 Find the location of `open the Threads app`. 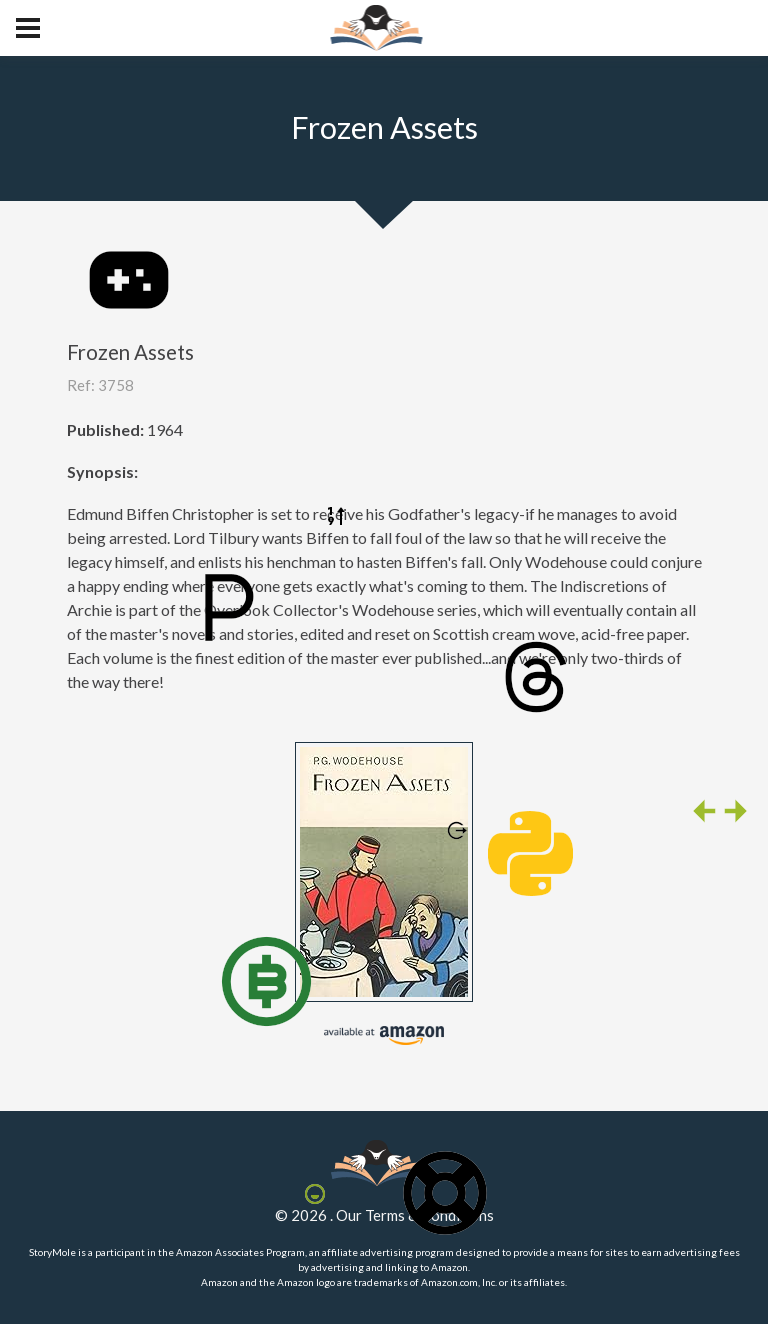

open the Threads app is located at coordinates (536, 677).